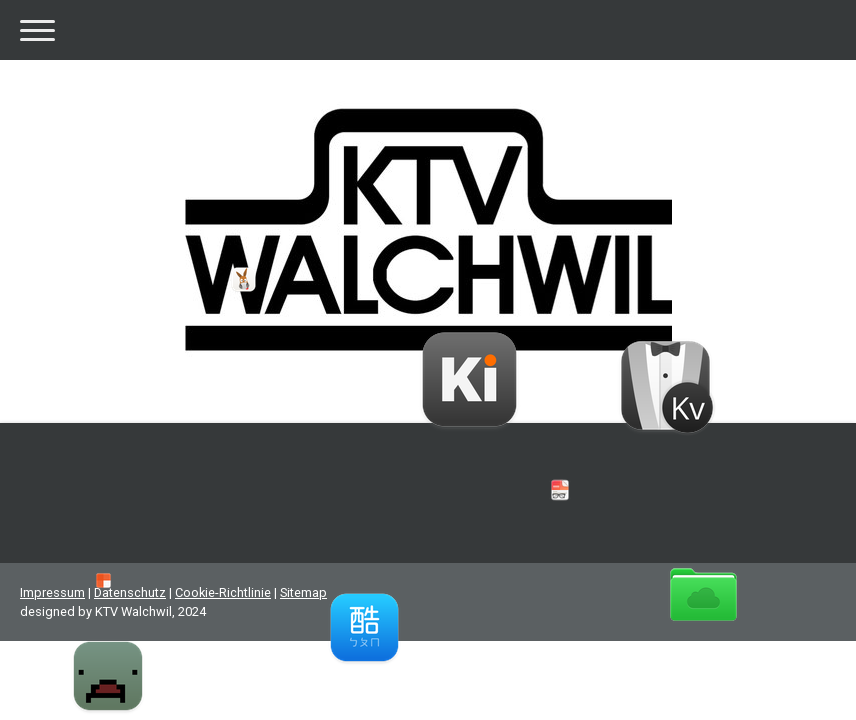 The width and height of the screenshot is (856, 720). I want to click on open KiCad nightly build application, so click(469, 379).